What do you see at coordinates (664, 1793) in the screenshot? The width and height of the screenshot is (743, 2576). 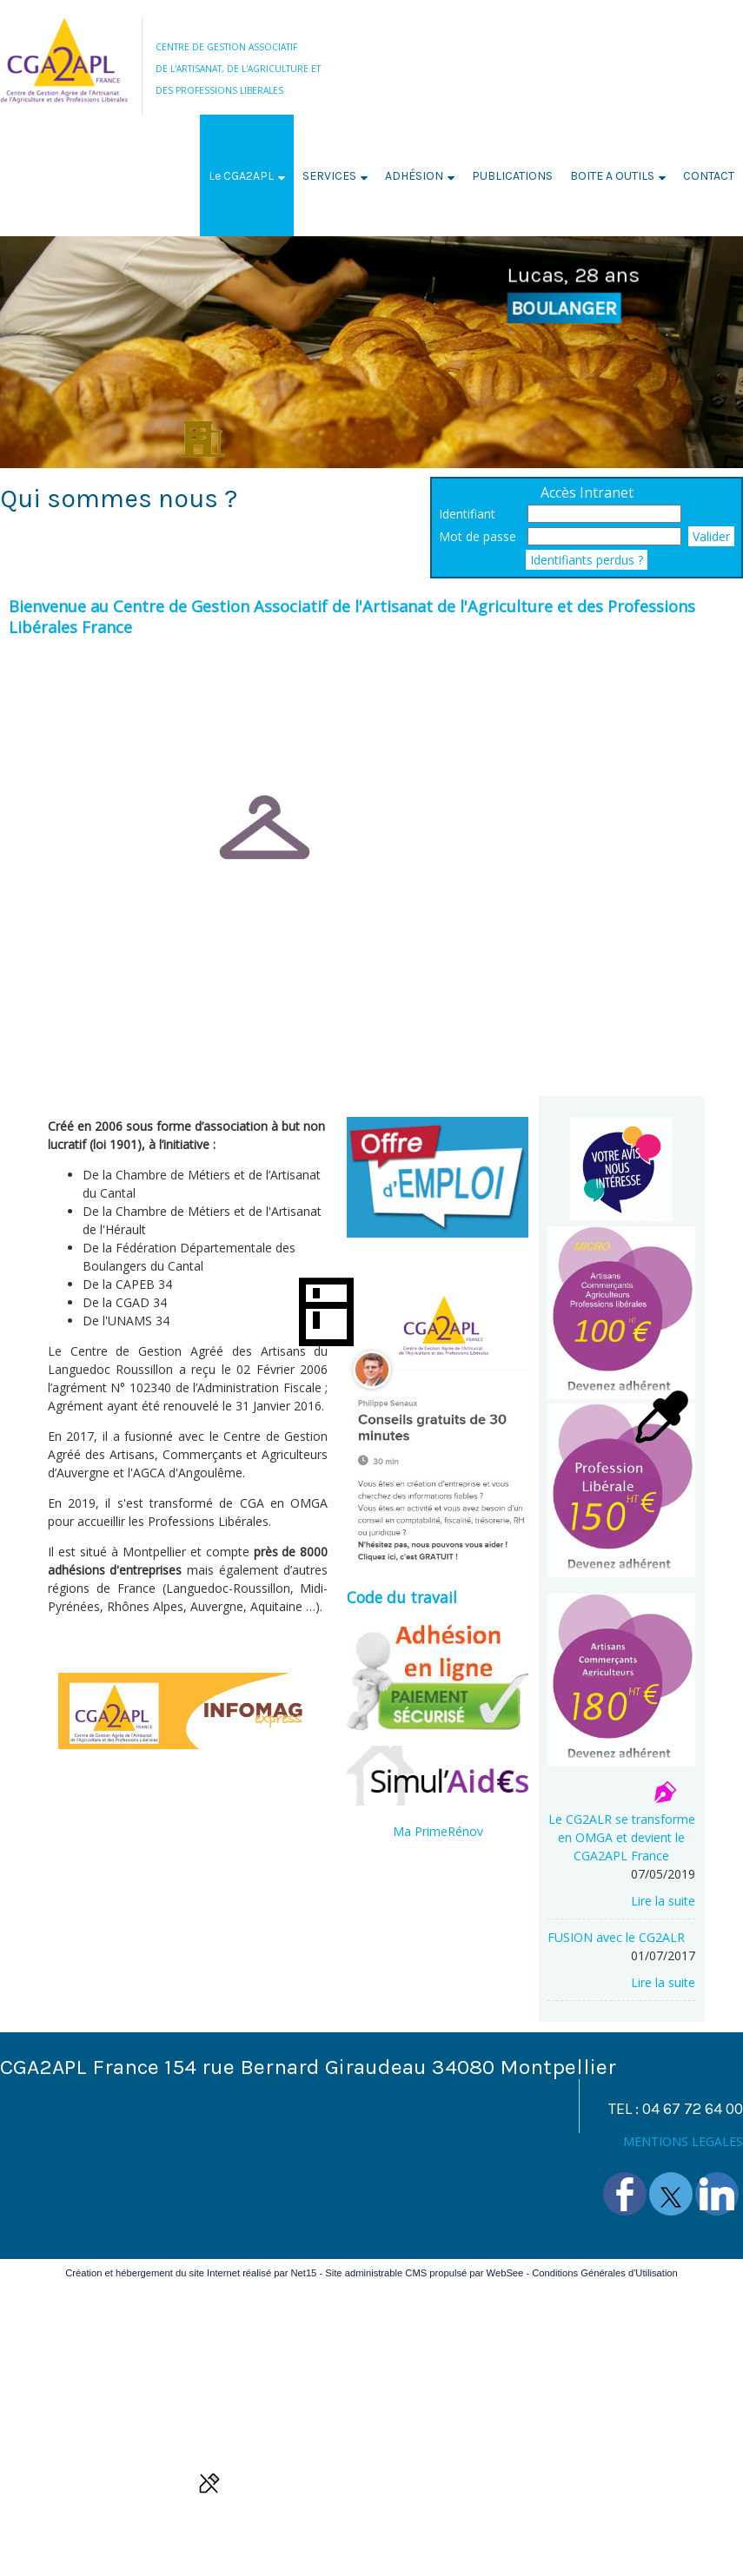 I see `access drawing or illustration tools` at bounding box center [664, 1793].